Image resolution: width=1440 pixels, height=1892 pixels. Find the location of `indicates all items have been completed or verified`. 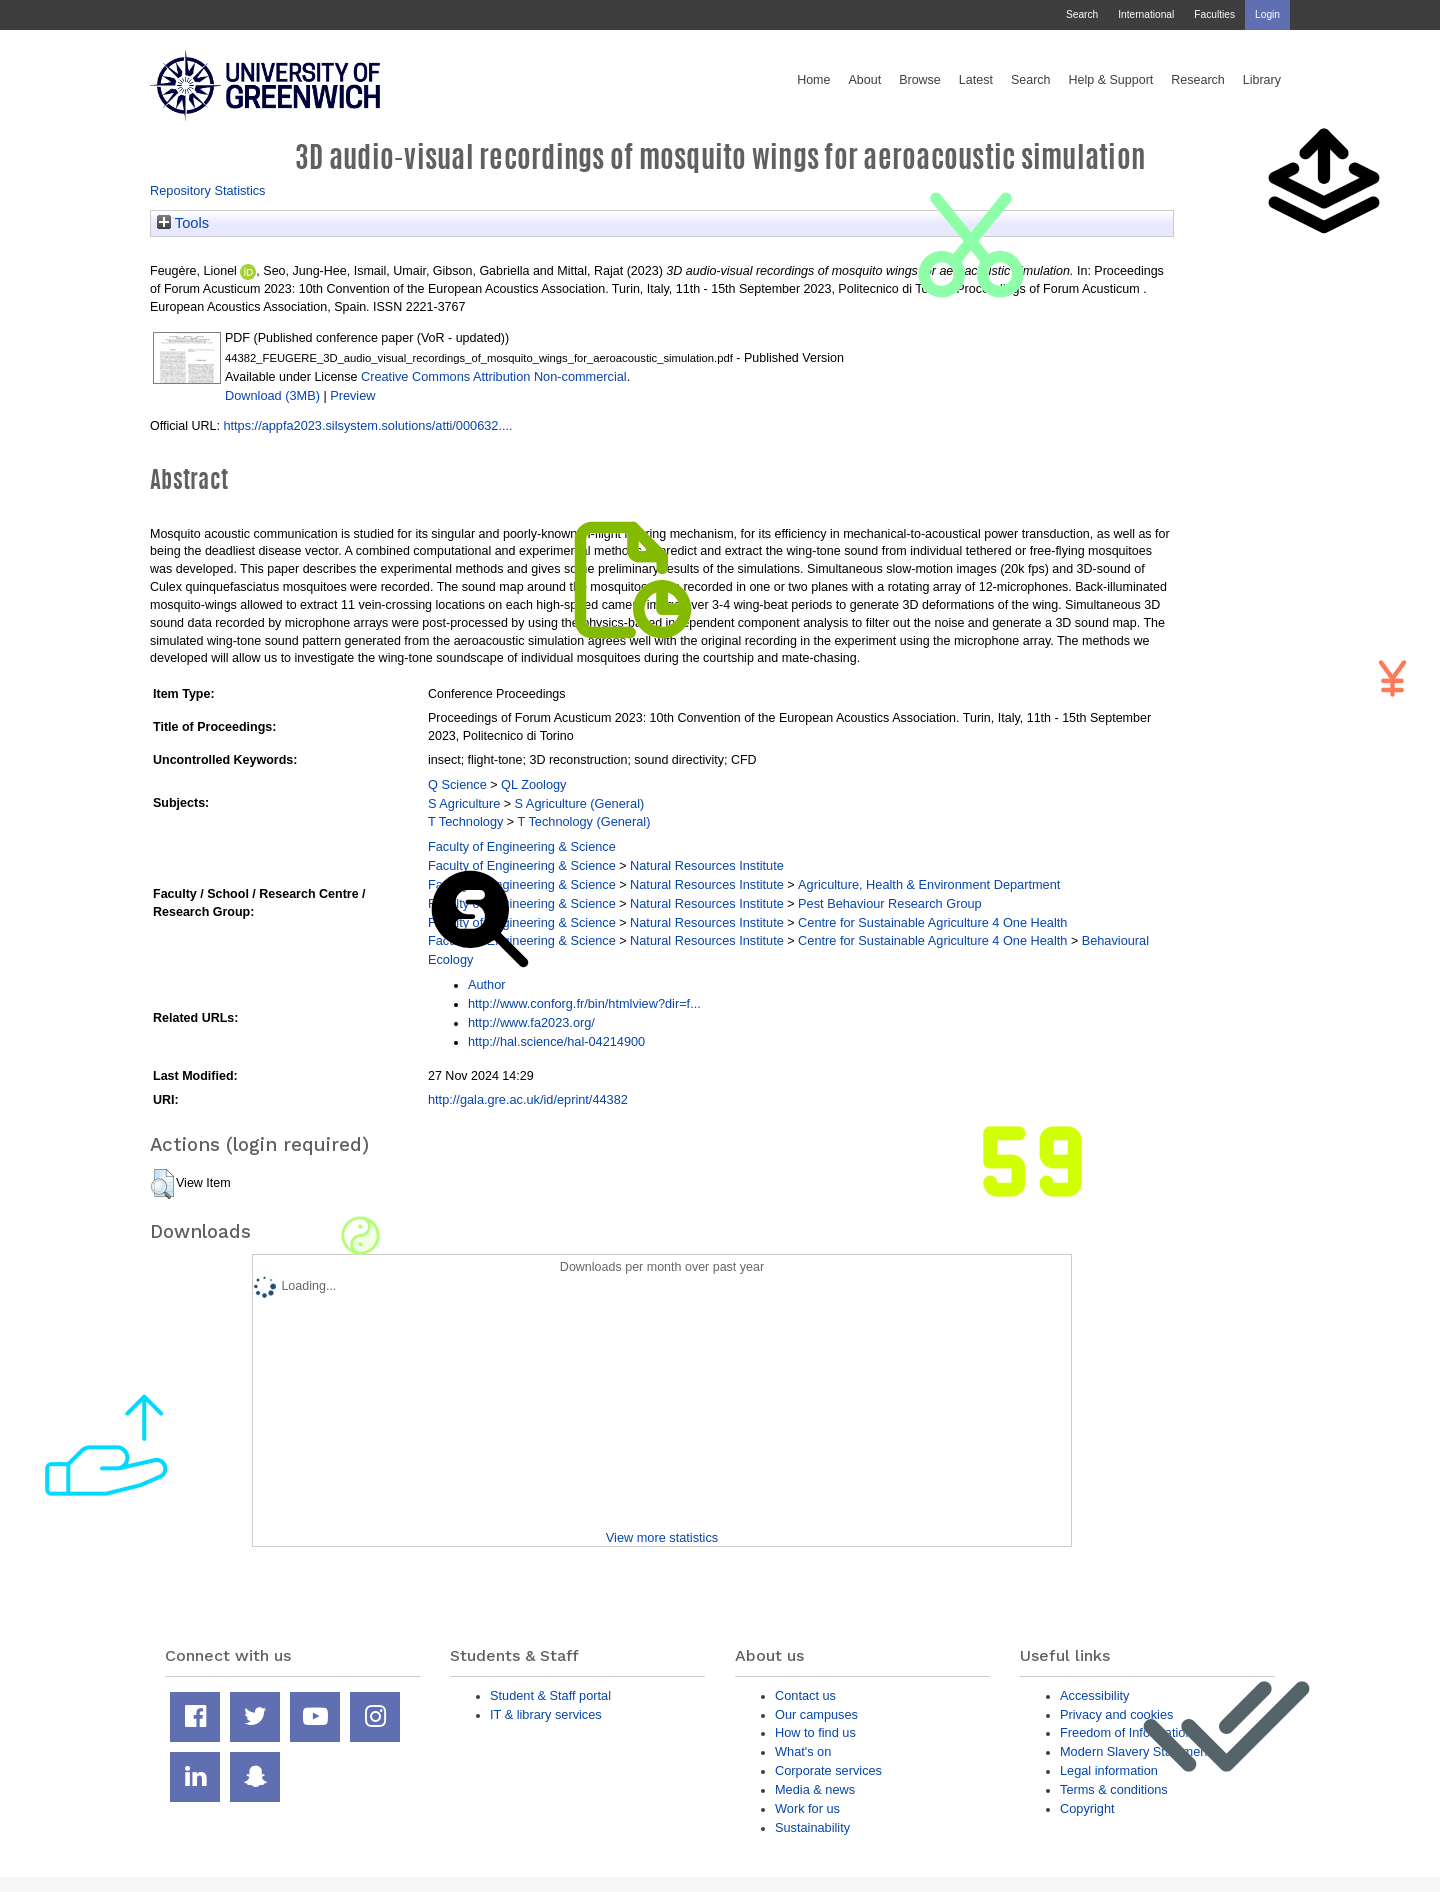

indicates all items have been completed or verified is located at coordinates (1226, 1726).